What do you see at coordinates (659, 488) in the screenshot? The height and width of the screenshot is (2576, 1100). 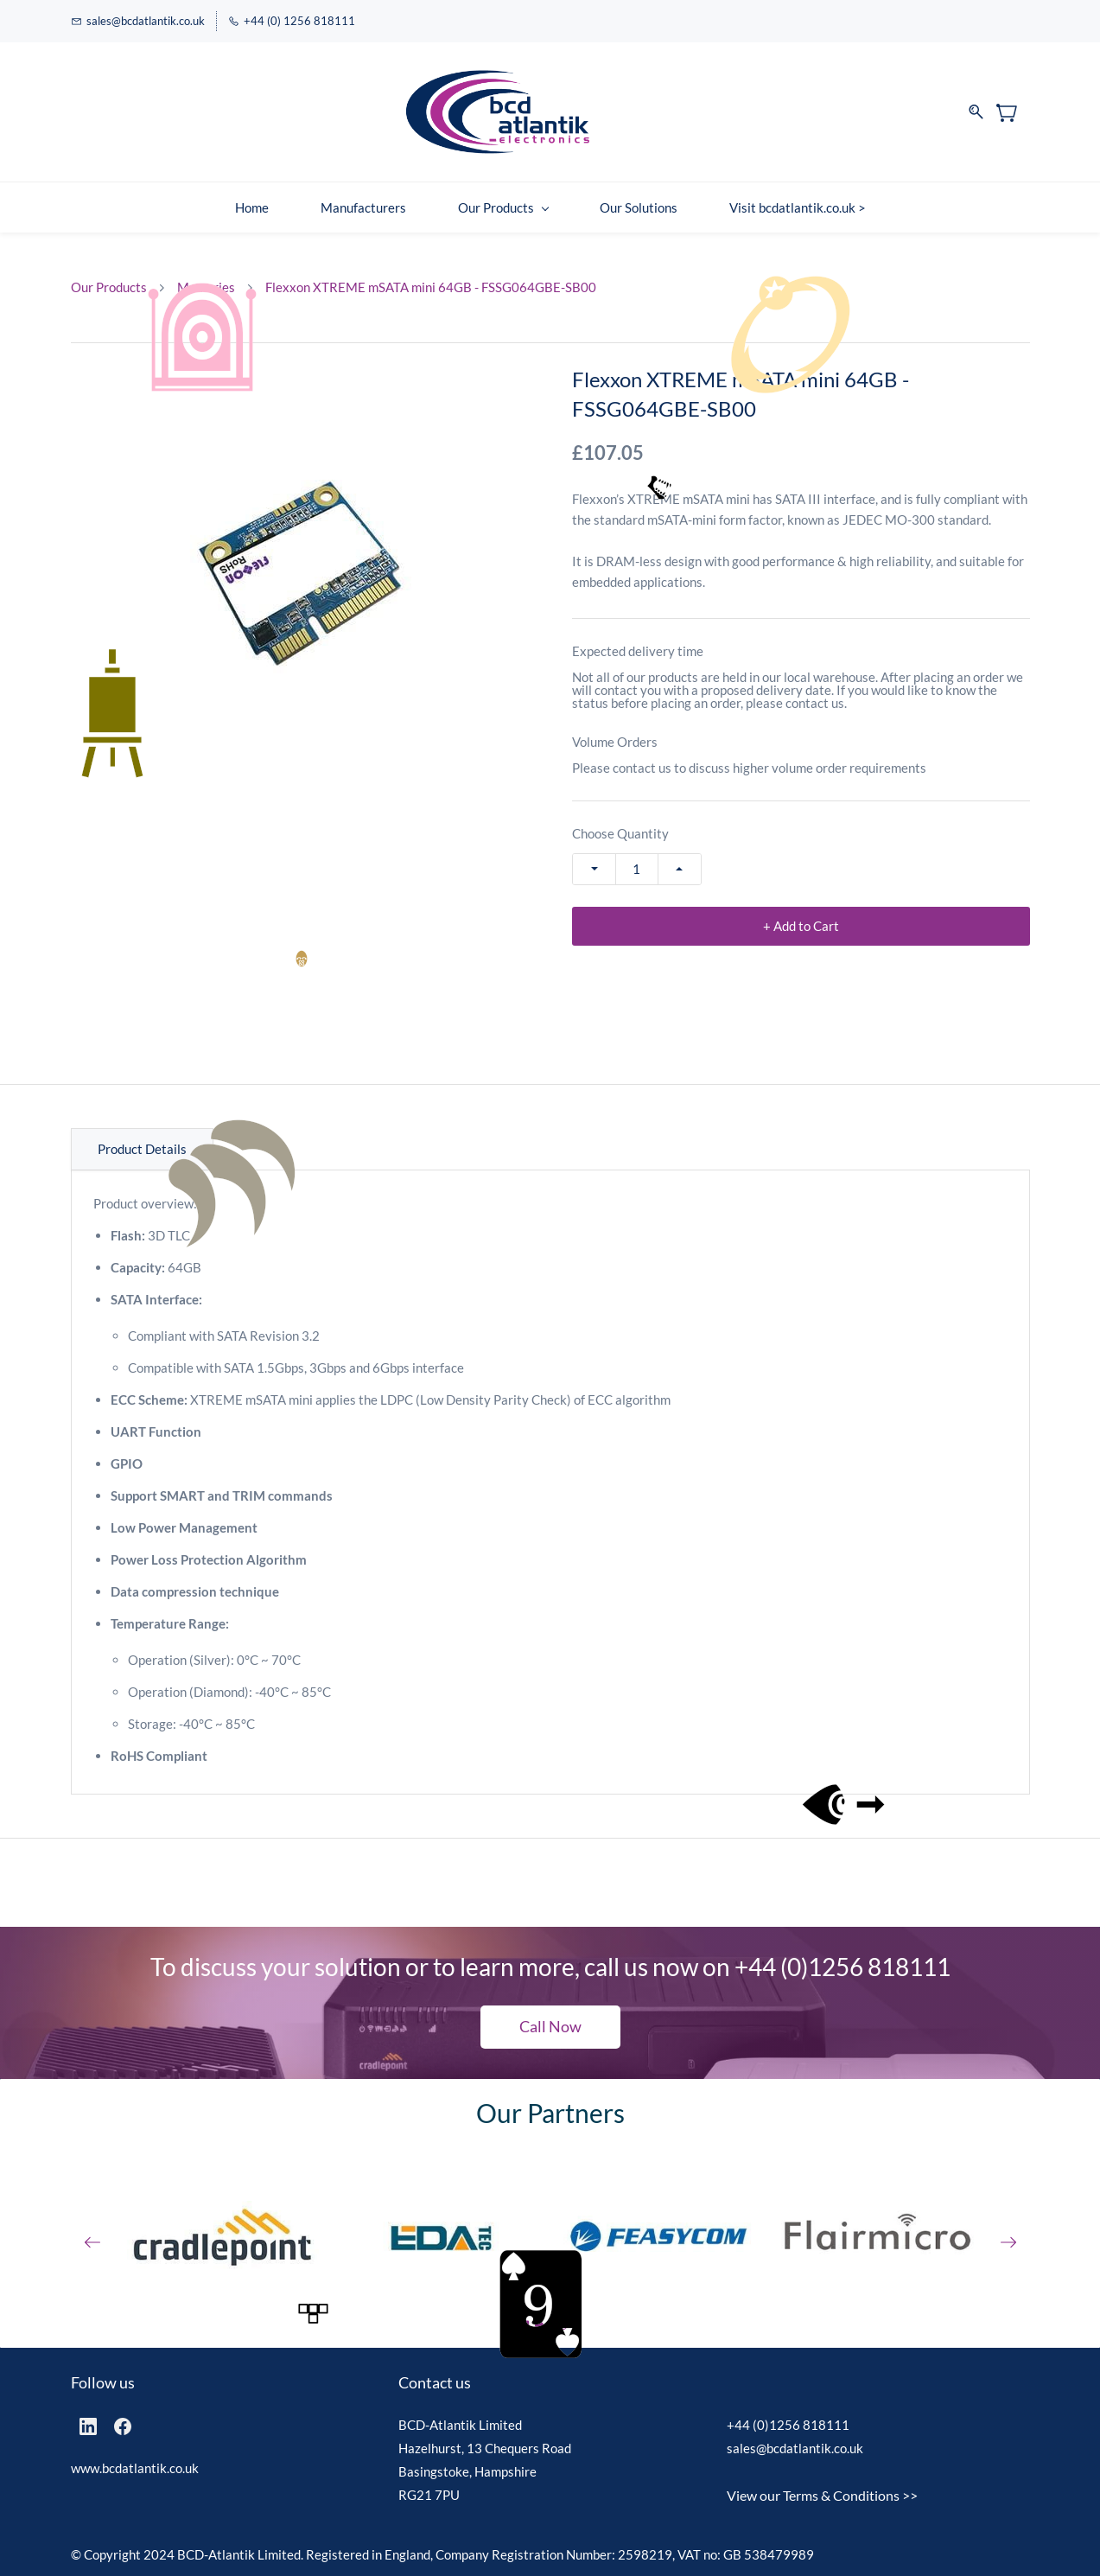 I see `jawbone item in a game inventory` at bounding box center [659, 488].